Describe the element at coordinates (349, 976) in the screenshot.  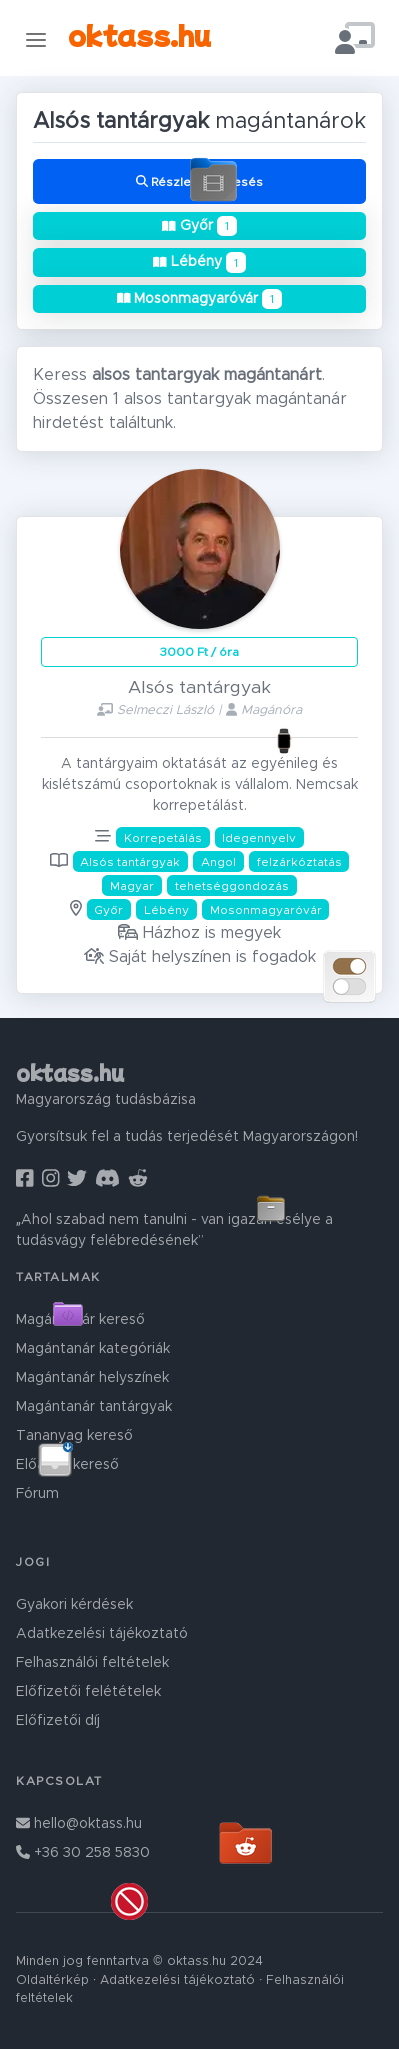
I see `open desktop preferences or settings` at that location.